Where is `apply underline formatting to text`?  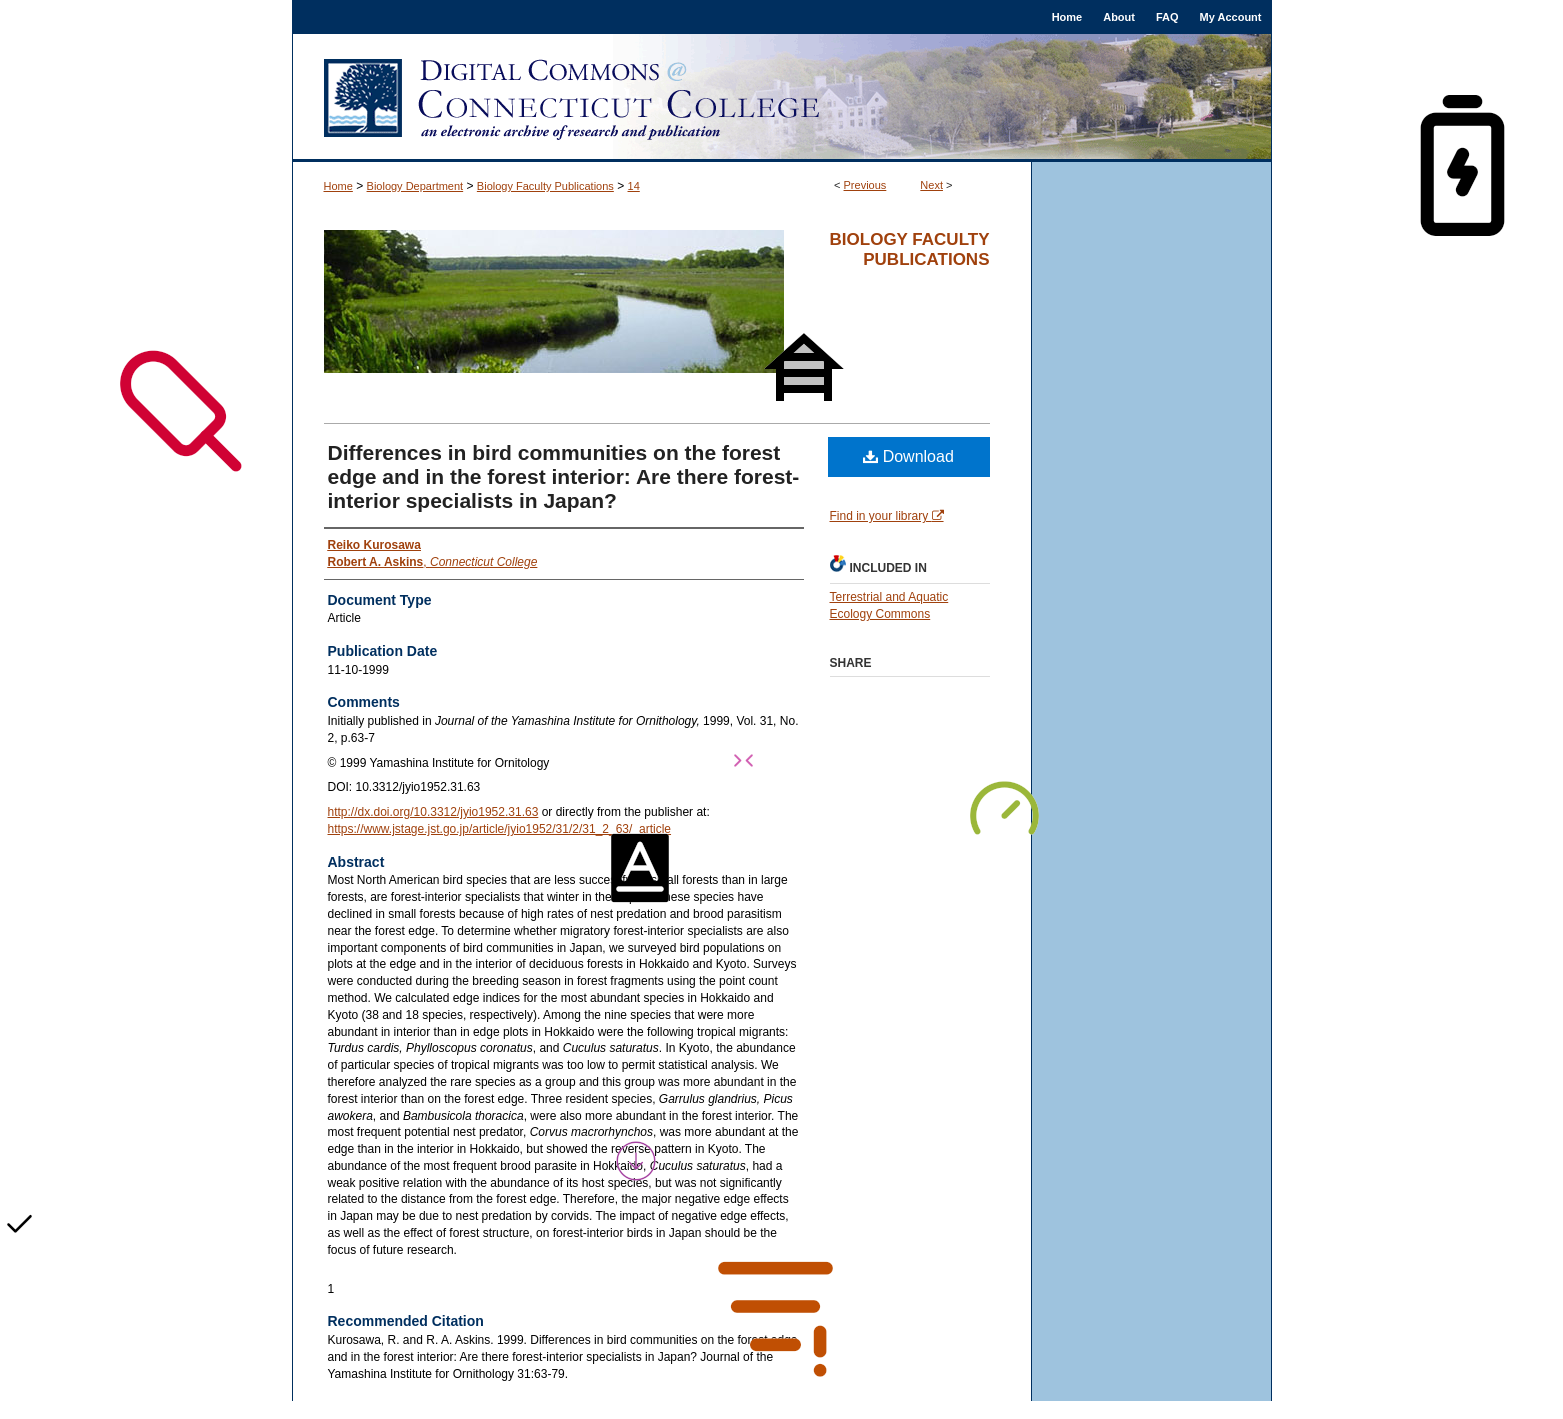 apply underline formatting to text is located at coordinates (640, 868).